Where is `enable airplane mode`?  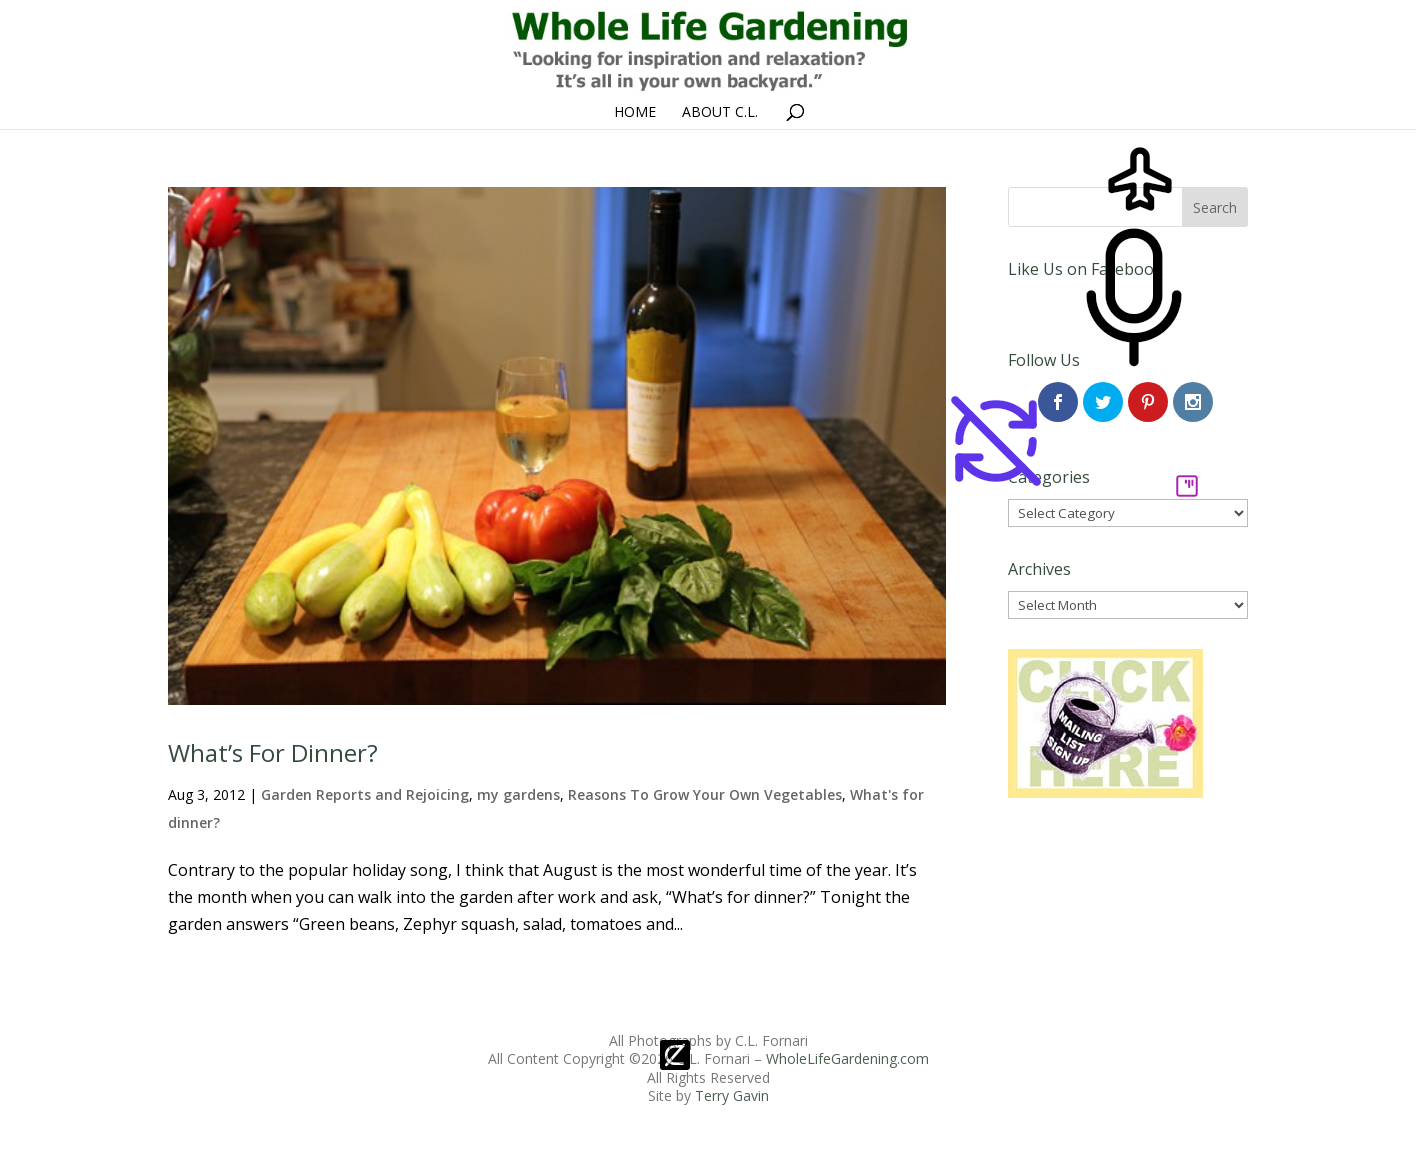
enable airplane mode is located at coordinates (1140, 179).